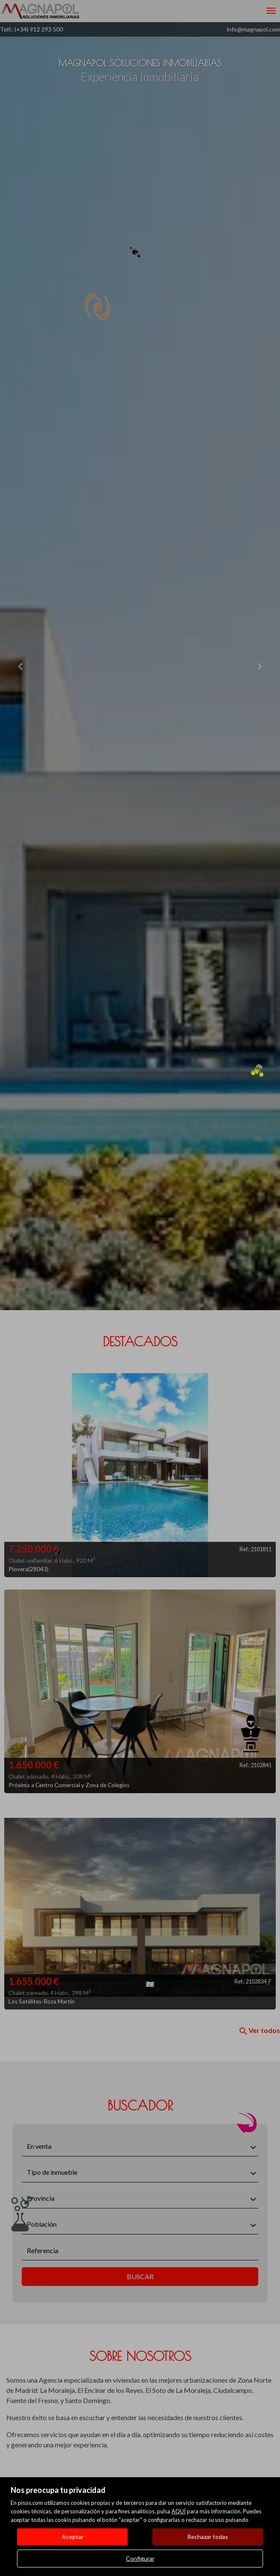 The width and height of the screenshot is (280, 2576). Describe the element at coordinates (251, 1733) in the screenshot. I see `view museum or gallery collection` at that location.